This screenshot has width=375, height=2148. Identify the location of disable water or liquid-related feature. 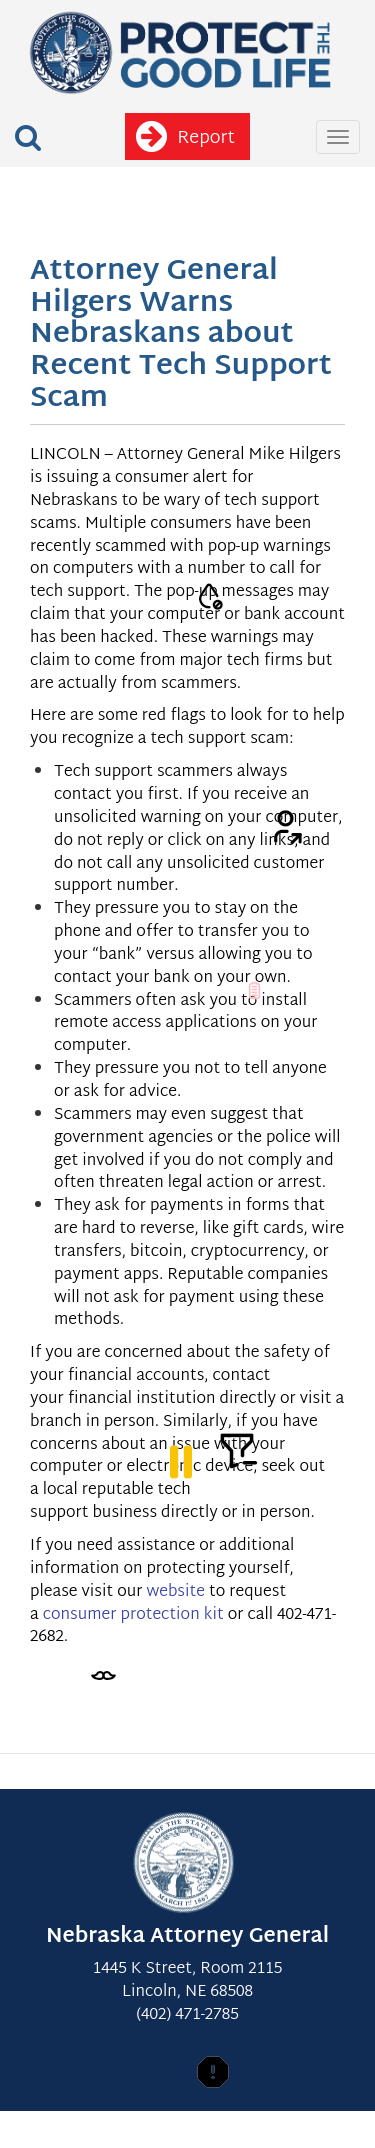
(209, 596).